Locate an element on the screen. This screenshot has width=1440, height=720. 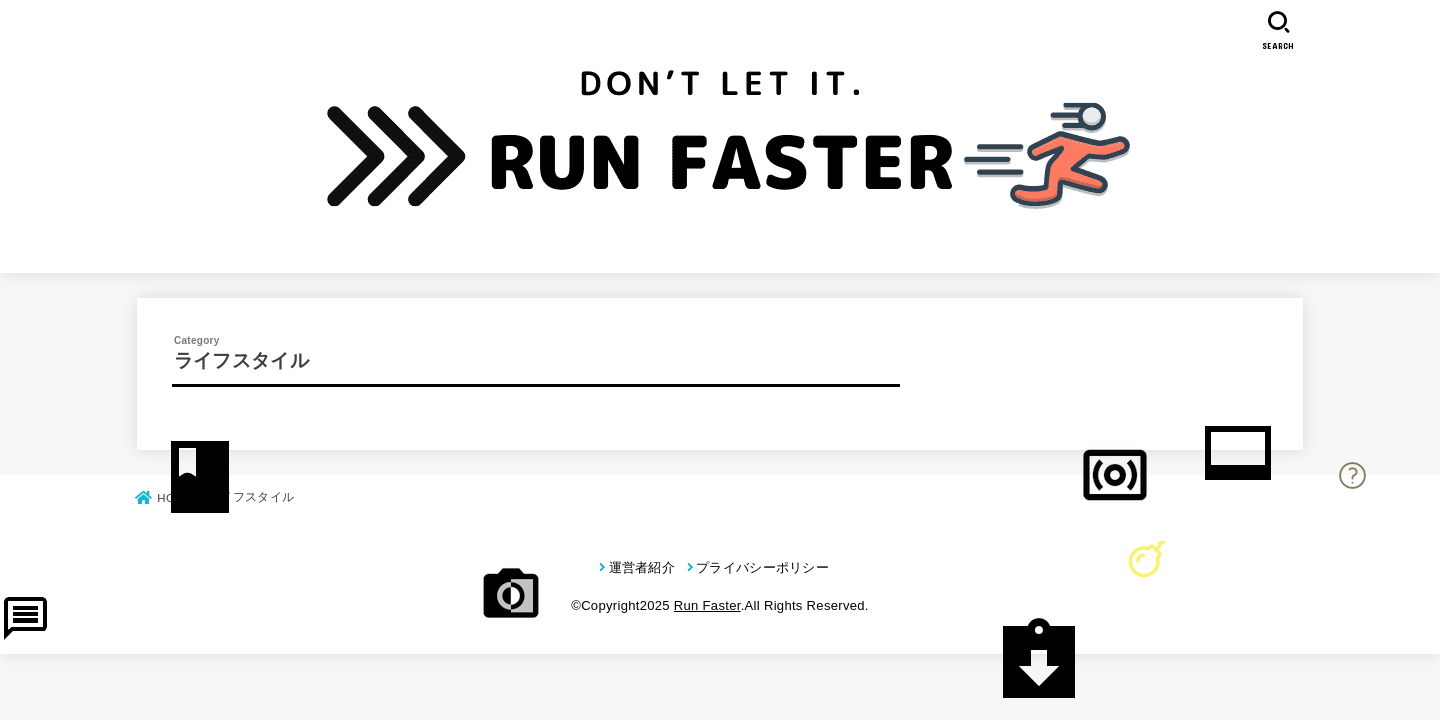
open your library or reading list is located at coordinates (200, 477).